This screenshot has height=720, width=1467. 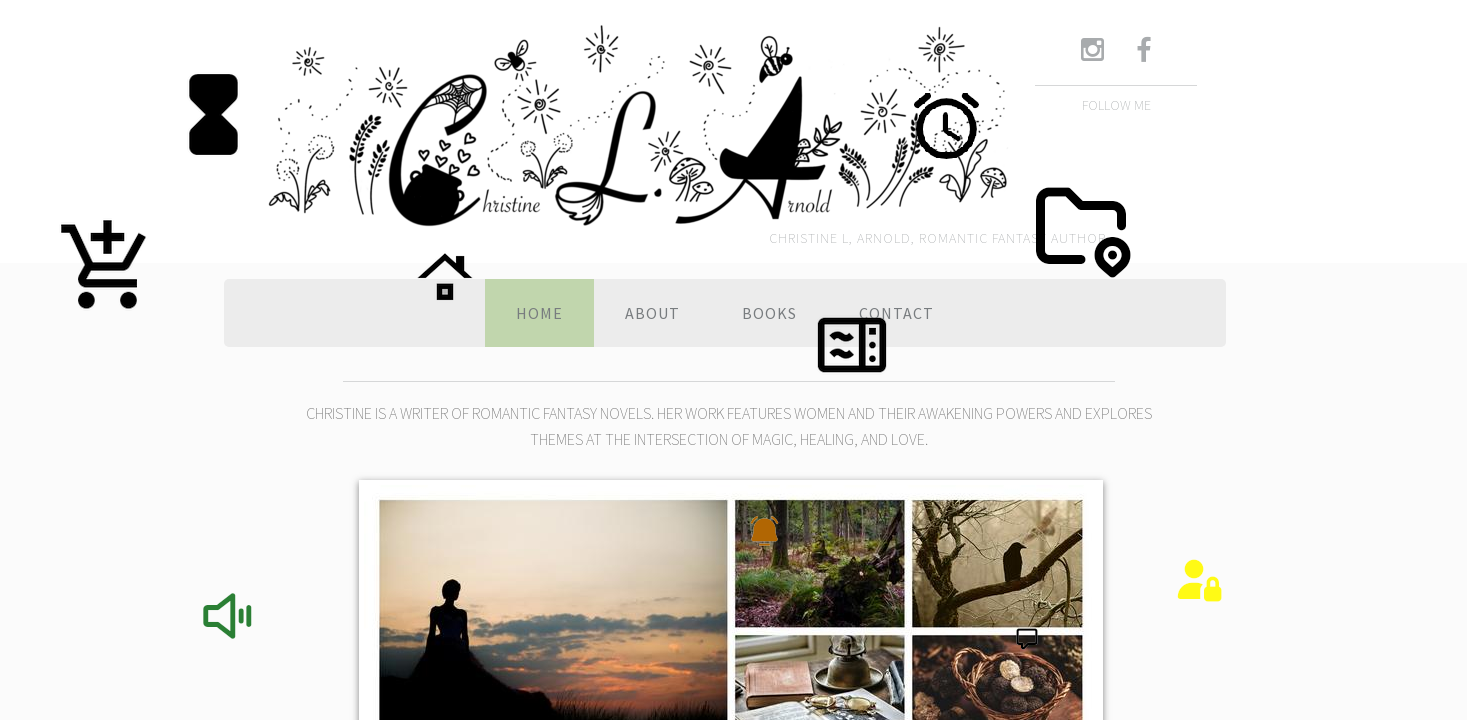 What do you see at coordinates (1027, 639) in the screenshot?
I see `open comments section` at bounding box center [1027, 639].